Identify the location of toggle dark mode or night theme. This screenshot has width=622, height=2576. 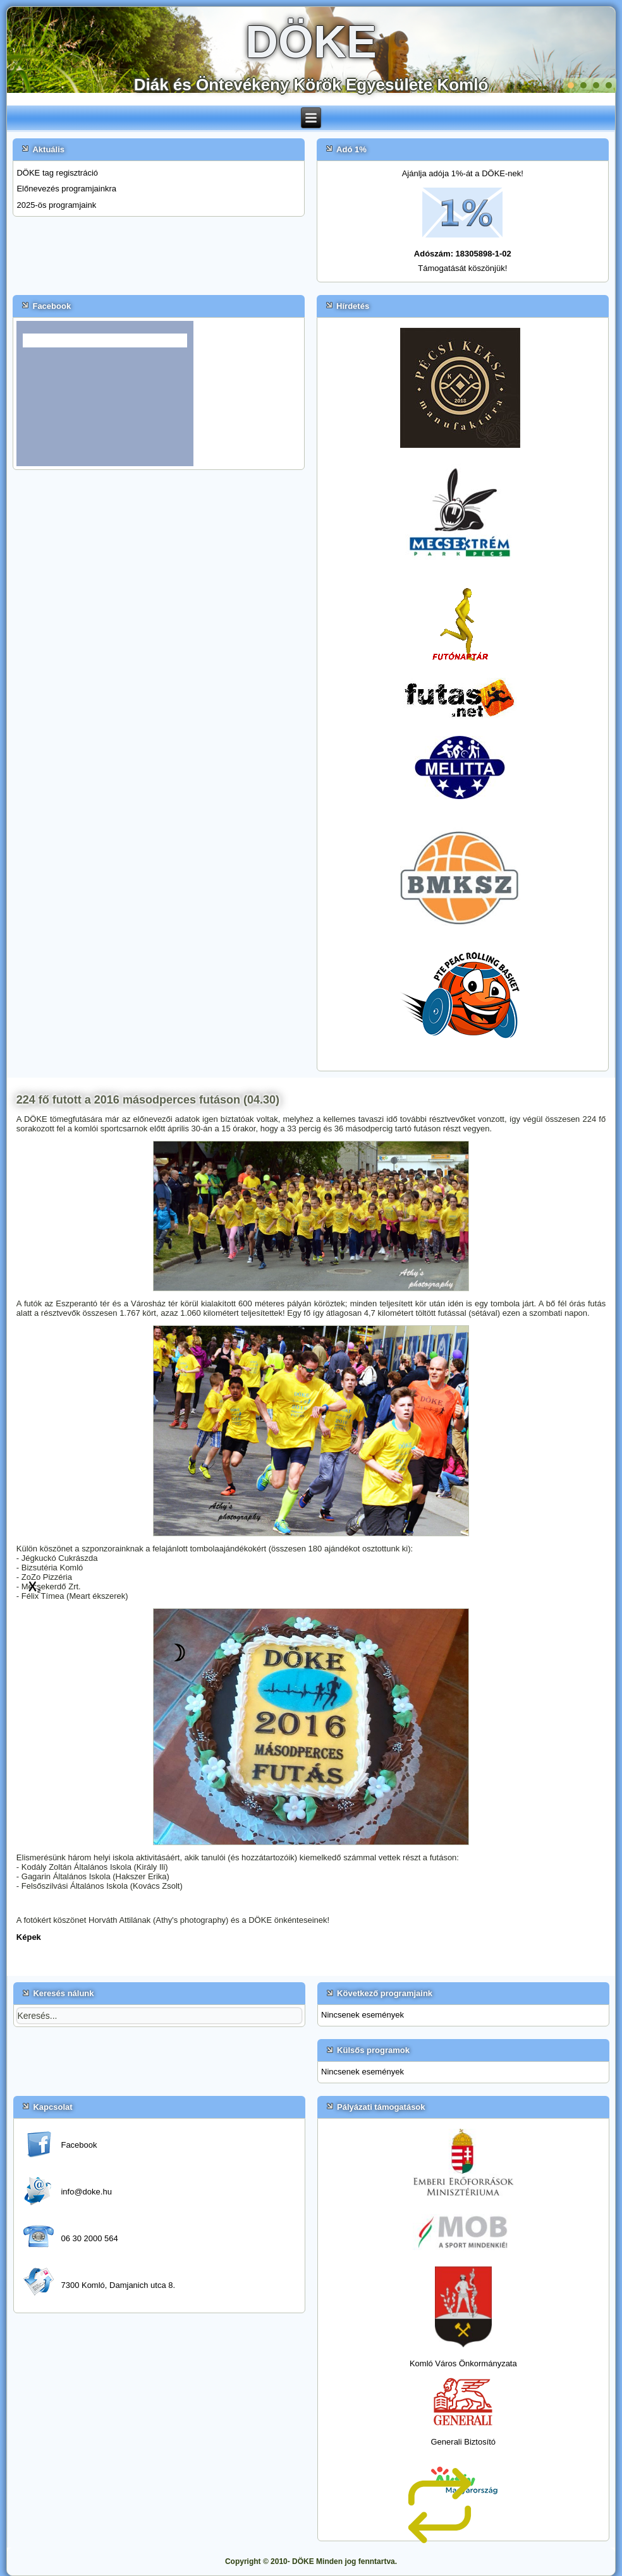
(179, 1652).